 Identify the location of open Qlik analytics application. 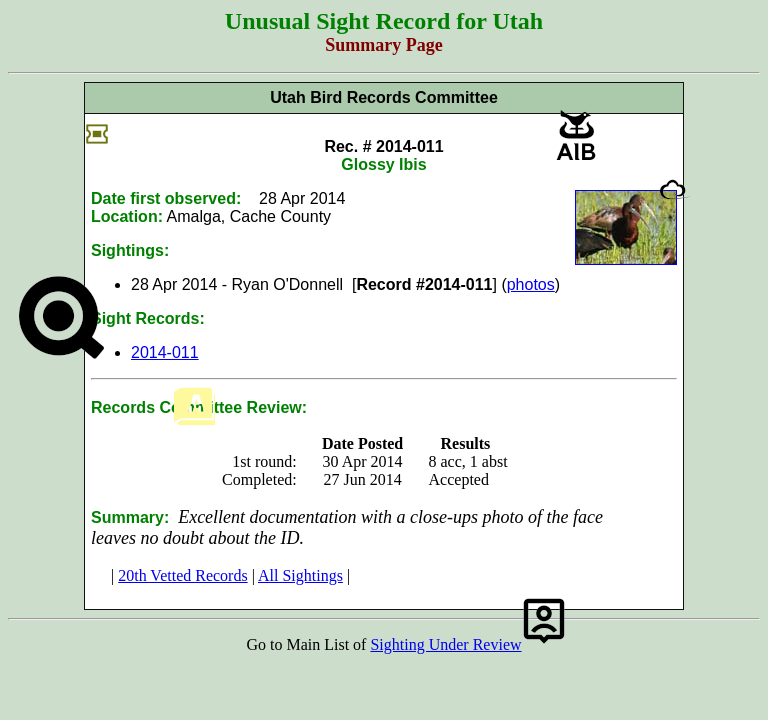
(61, 317).